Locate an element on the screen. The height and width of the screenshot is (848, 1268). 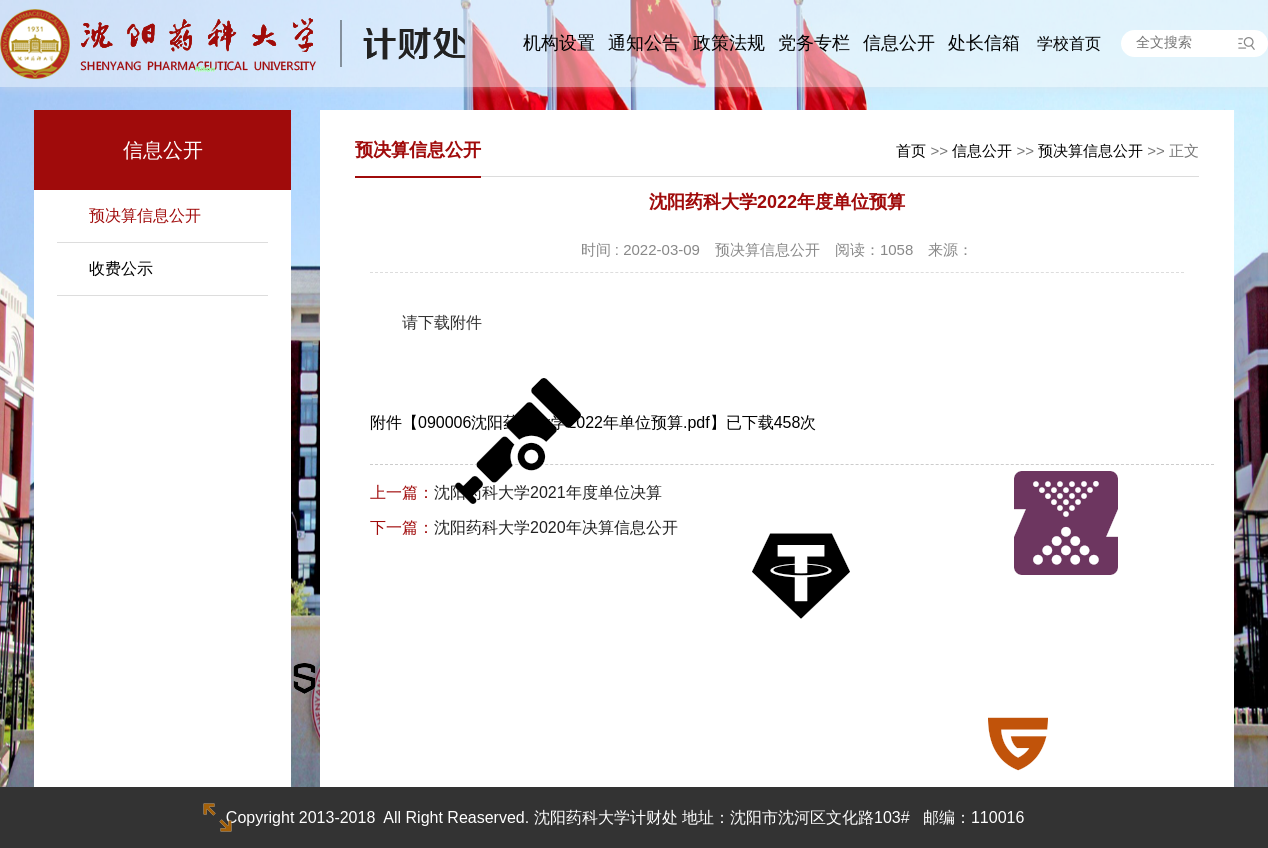
open the Guilded app is located at coordinates (1018, 744).